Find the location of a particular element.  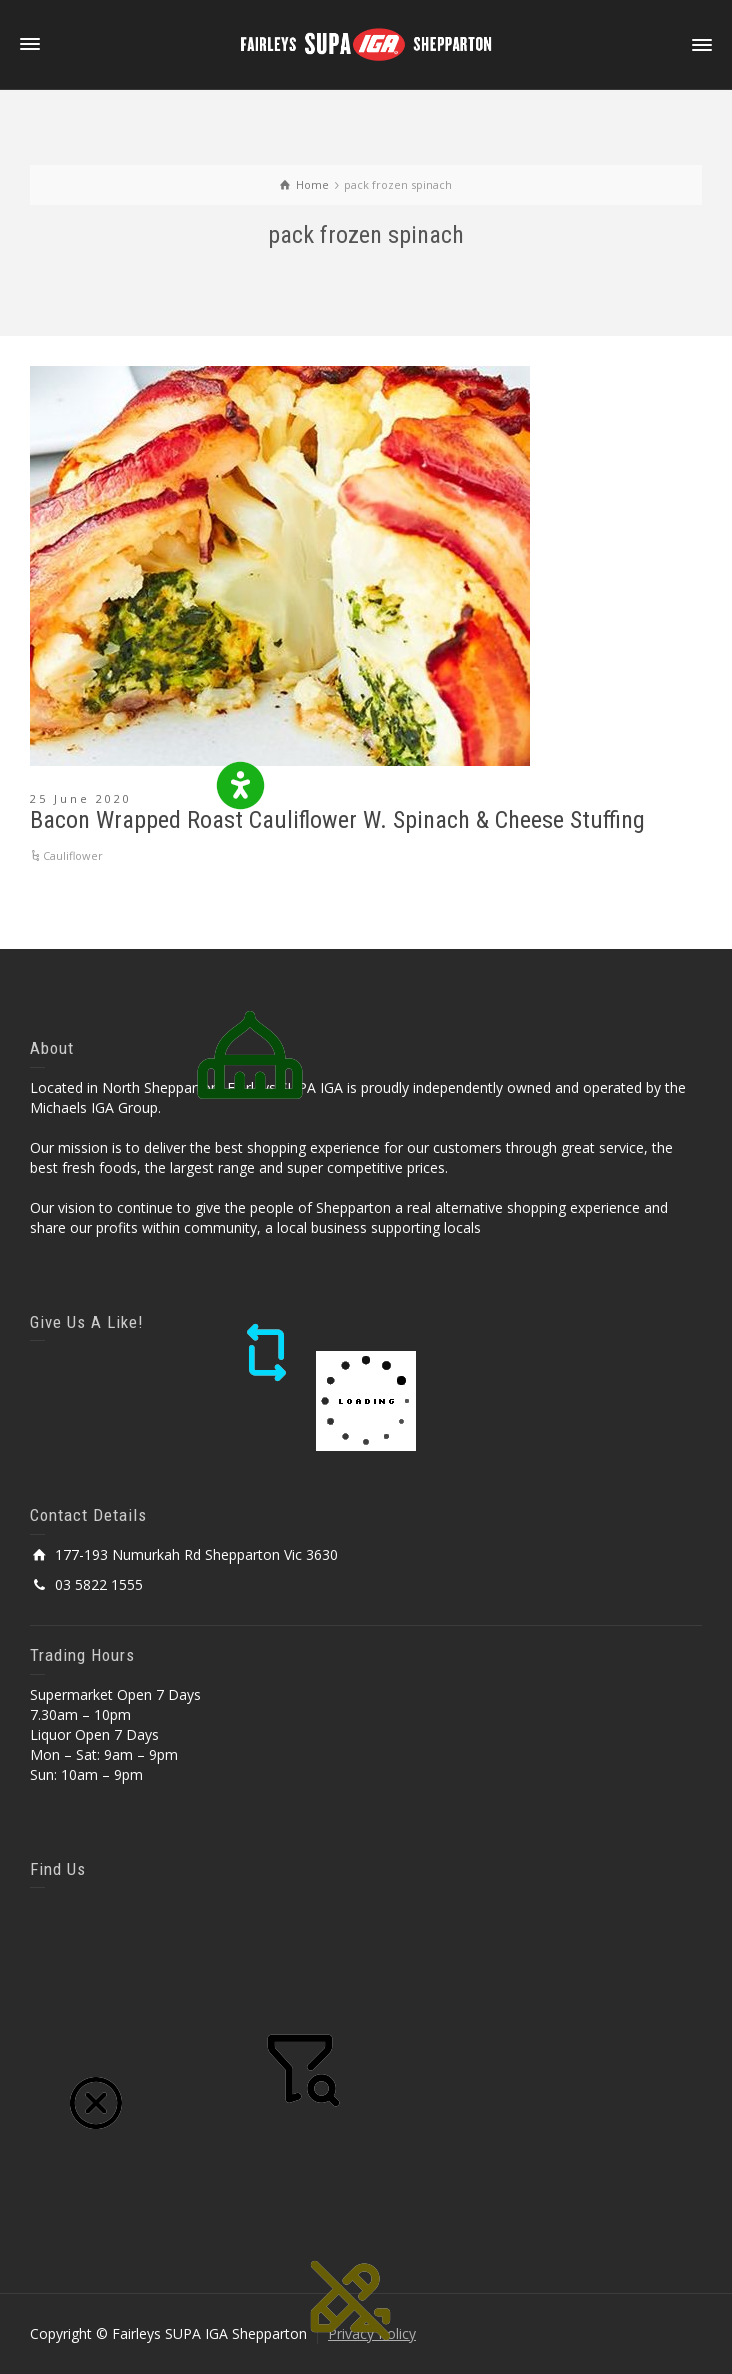

rotate your device orientation is located at coordinates (266, 1352).